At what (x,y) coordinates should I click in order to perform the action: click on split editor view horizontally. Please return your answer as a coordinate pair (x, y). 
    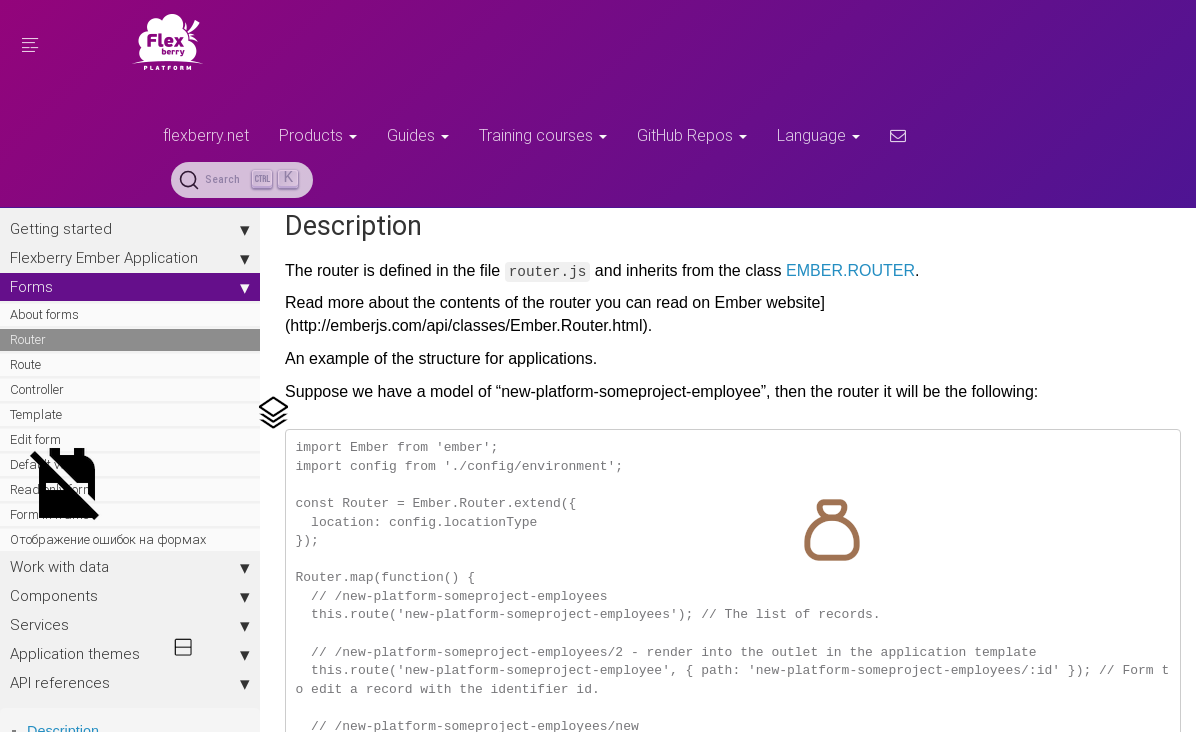
    Looking at the image, I should click on (182, 646).